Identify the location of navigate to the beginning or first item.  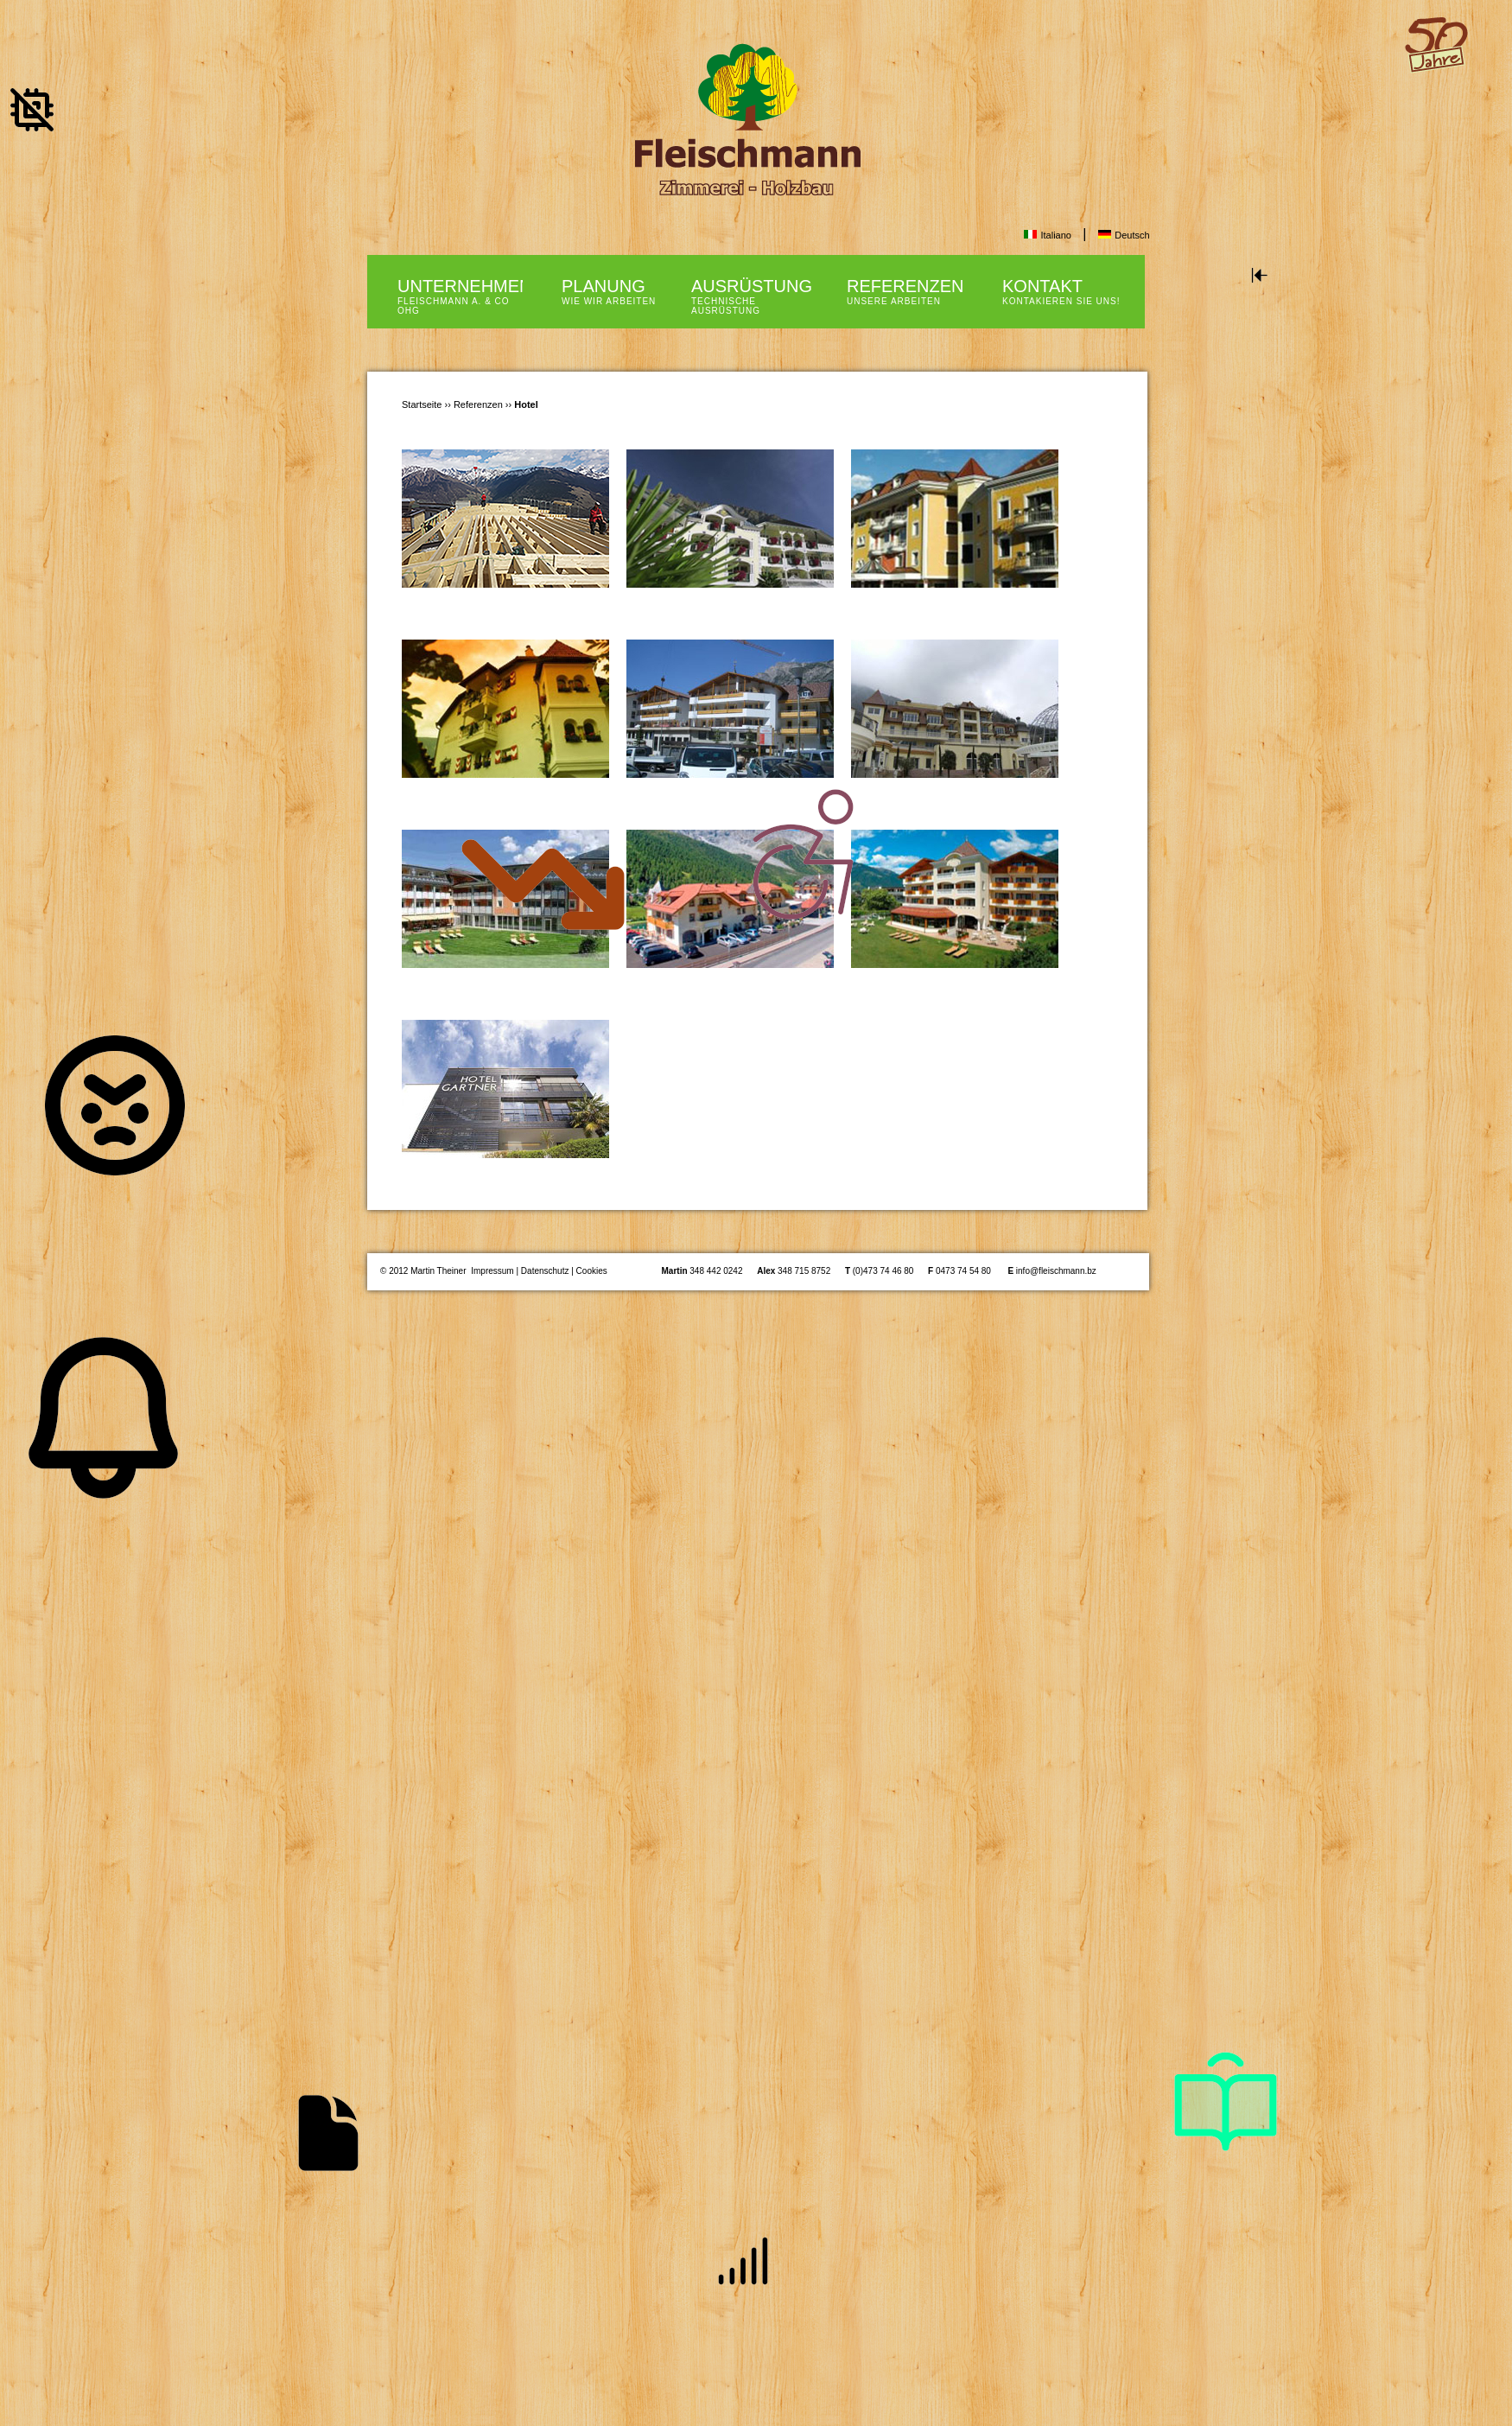
(1259, 275).